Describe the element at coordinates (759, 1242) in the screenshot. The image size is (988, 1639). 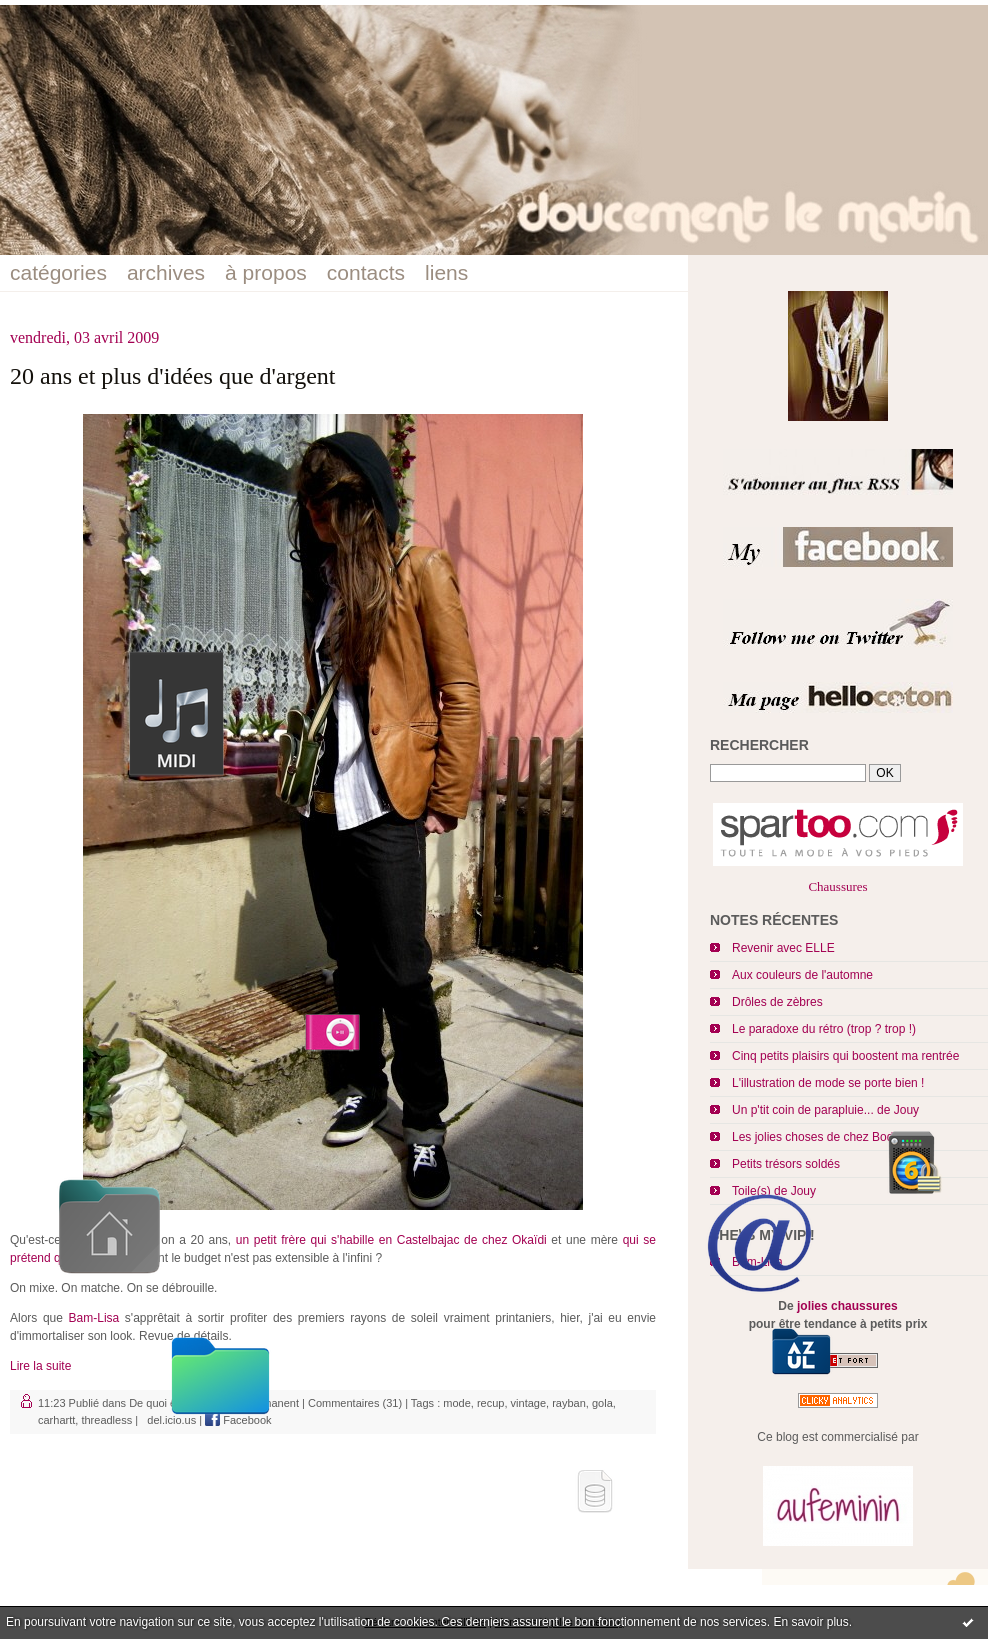
I see `open an internet location or web shortcut` at that location.